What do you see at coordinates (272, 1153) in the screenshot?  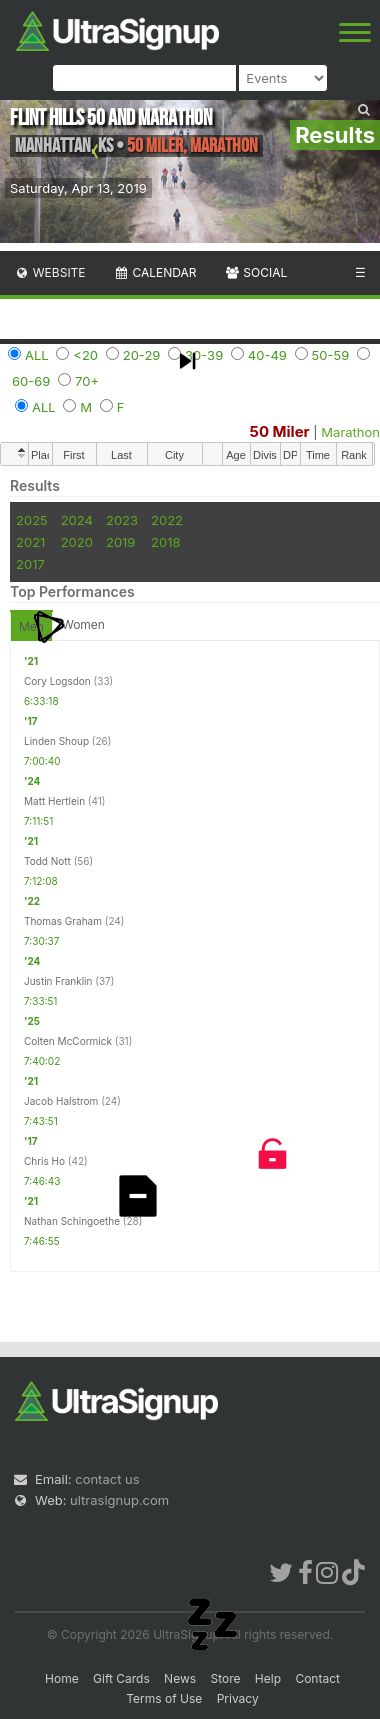 I see `unlock a secured item or account` at bounding box center [272, 1153].